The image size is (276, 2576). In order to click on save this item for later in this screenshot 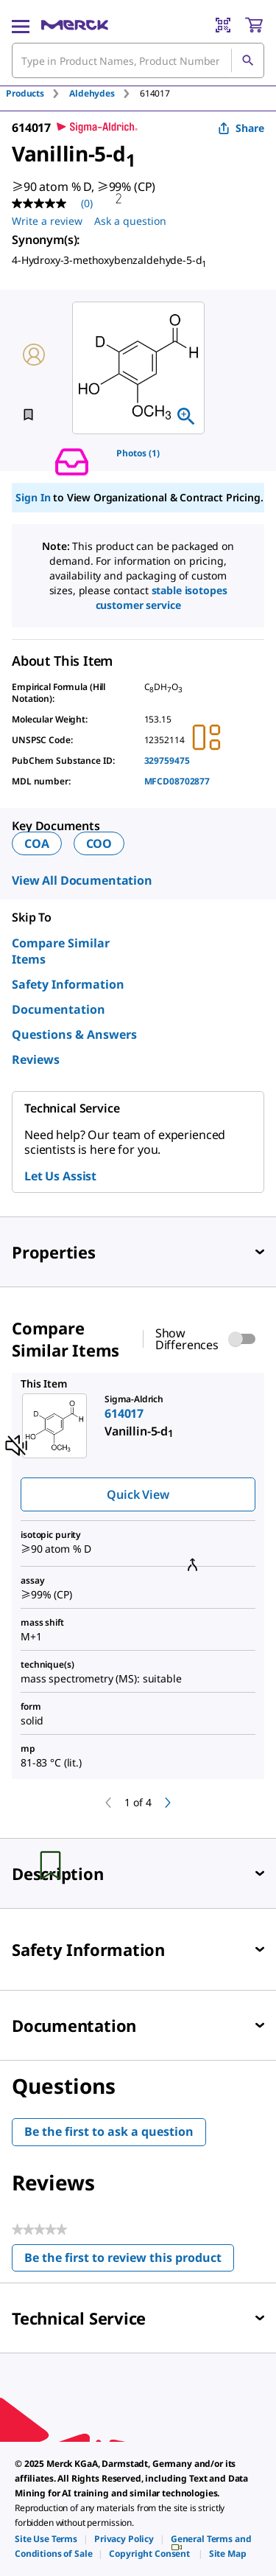, I will do `click(28, 414)`.